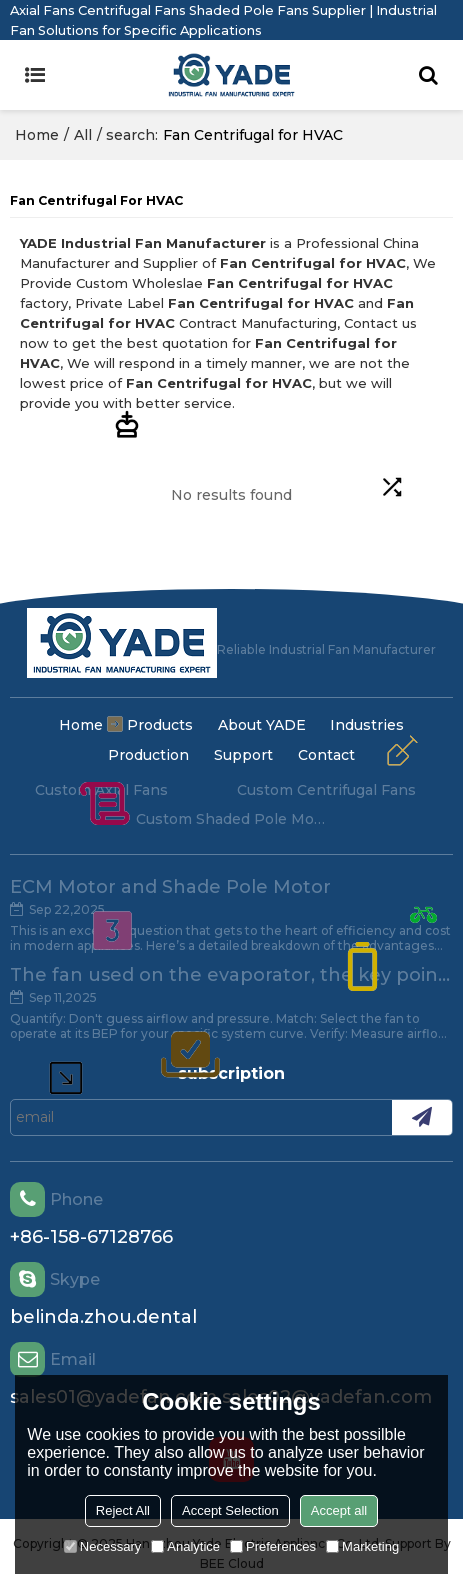 This screenshot has height=1589, width=463. What do you see at coordinates (423, 914) in the screenshot?
I see `select bicycle as transportation mode` at bounding box center [423, 914].